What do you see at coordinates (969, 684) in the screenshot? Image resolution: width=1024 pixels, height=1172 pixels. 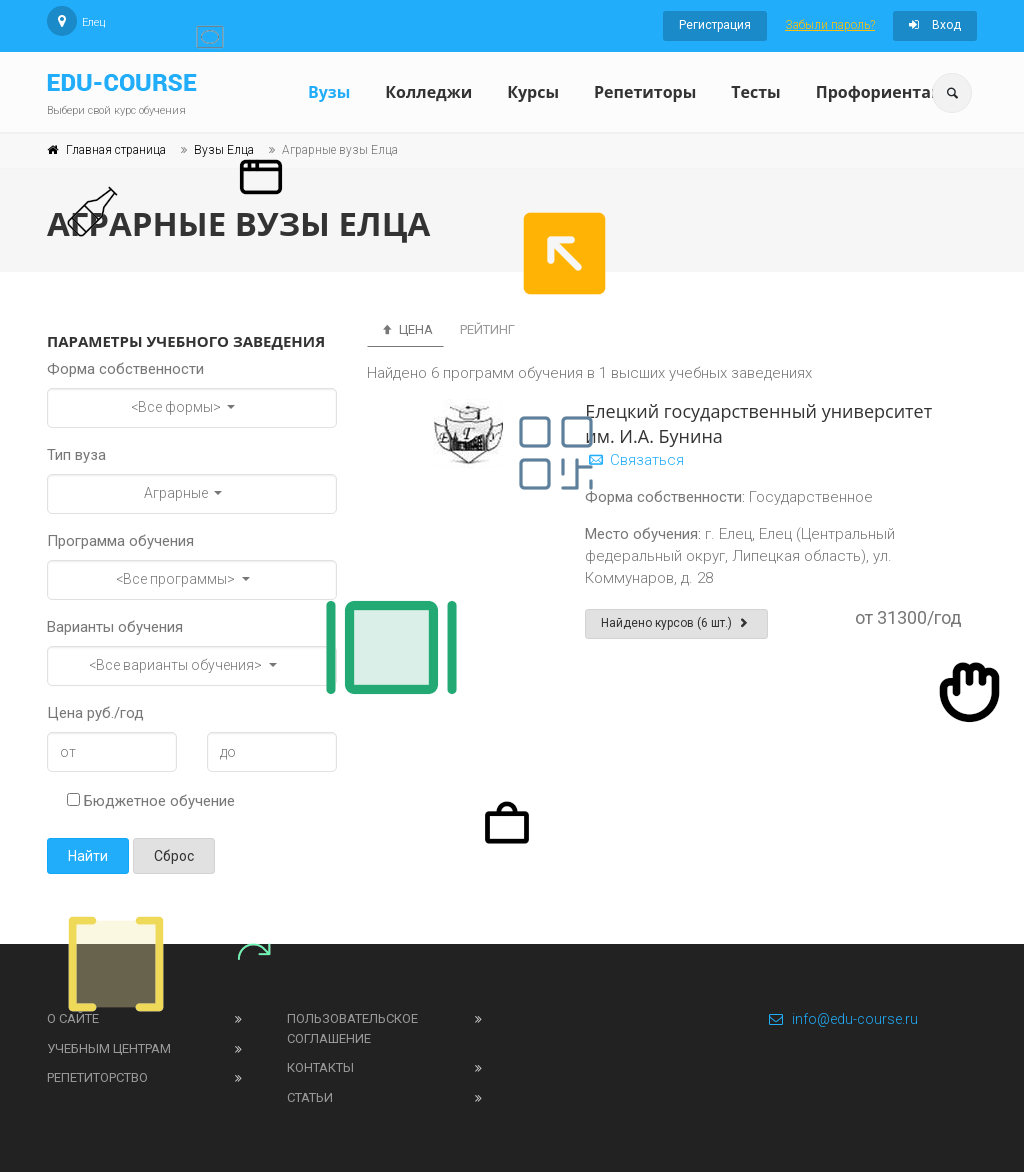 I see `drag to reorder items` at bounding box center [969, 684].